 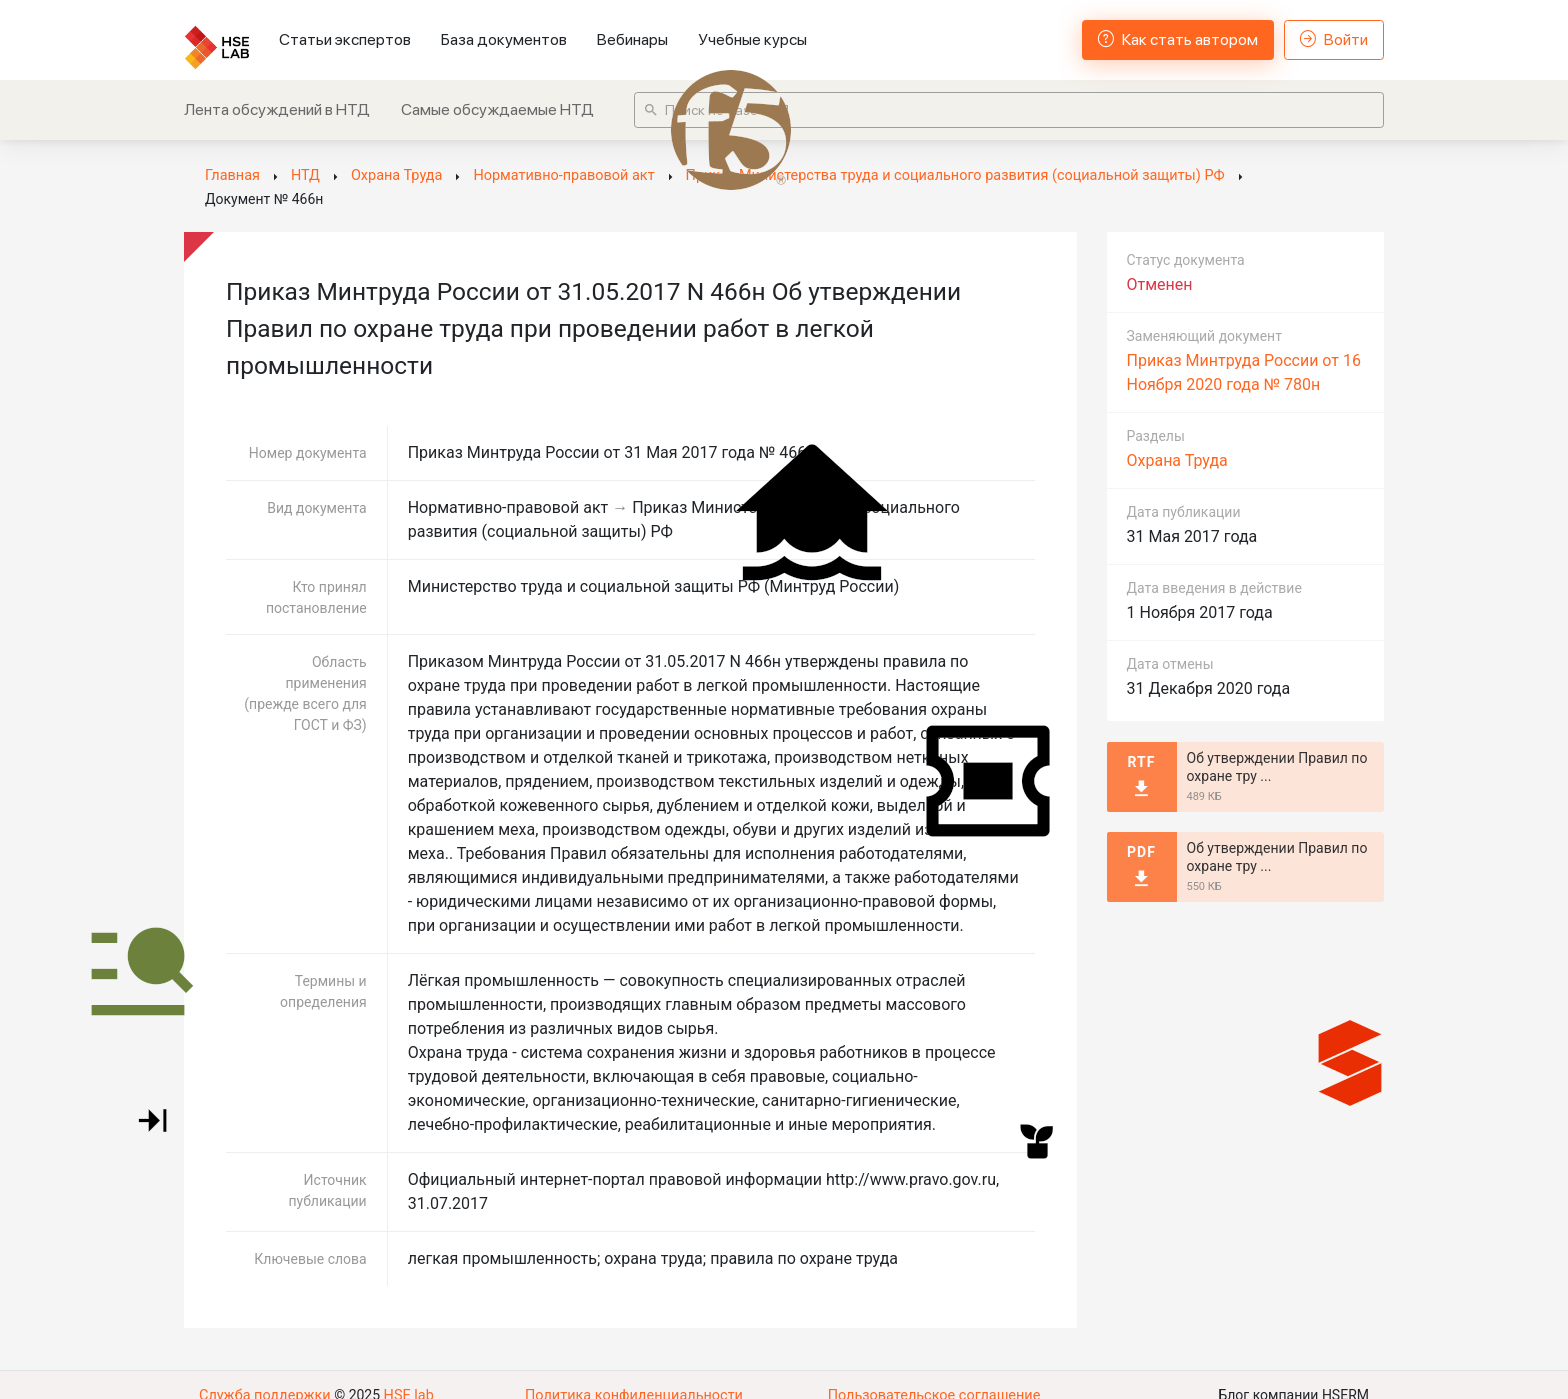 I want to click on view your tickets or passes, so click(x=988, y=781).